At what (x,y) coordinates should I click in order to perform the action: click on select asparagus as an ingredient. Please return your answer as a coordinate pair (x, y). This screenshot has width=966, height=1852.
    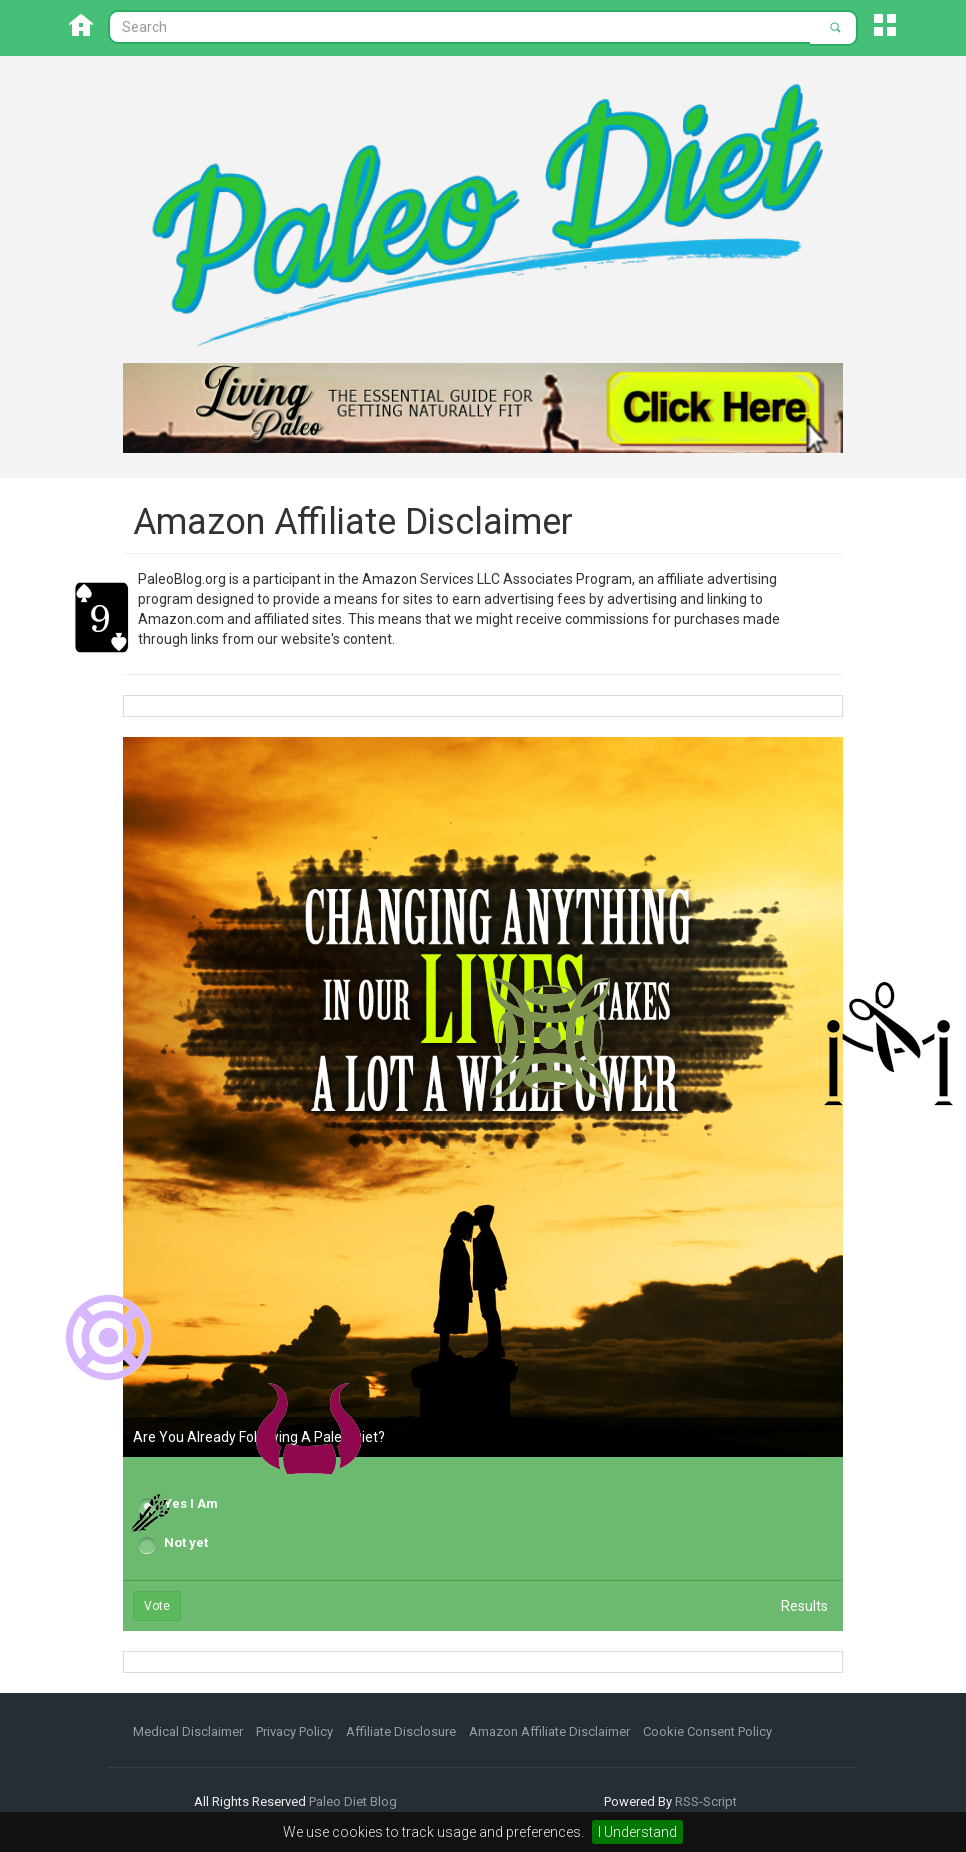
    Looking at the image, I should click on (150, 1512).